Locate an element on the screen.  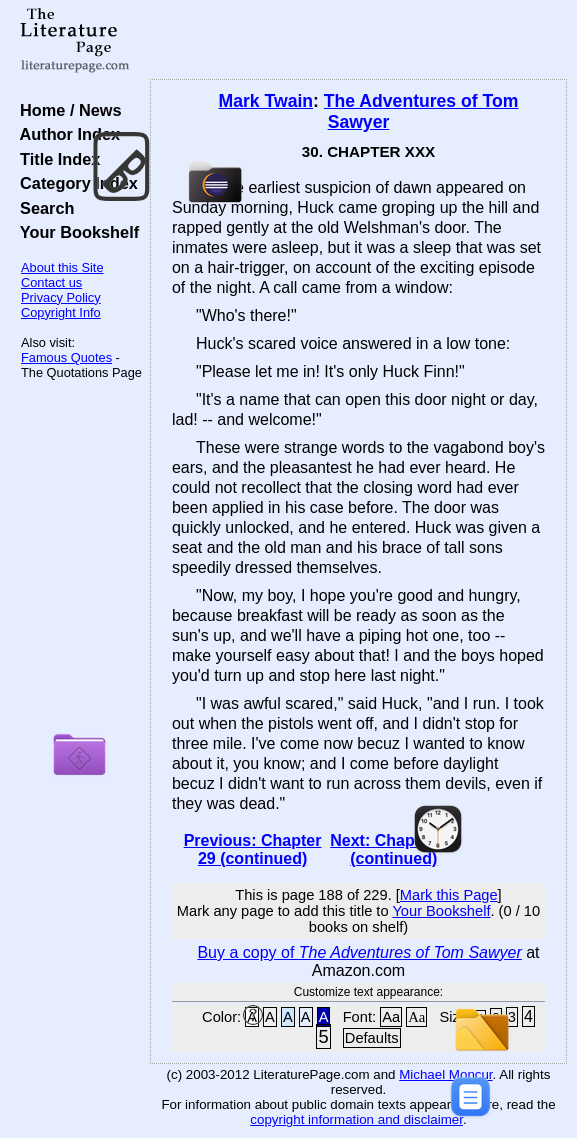
open files folder is located at coordinates (482, 1031).